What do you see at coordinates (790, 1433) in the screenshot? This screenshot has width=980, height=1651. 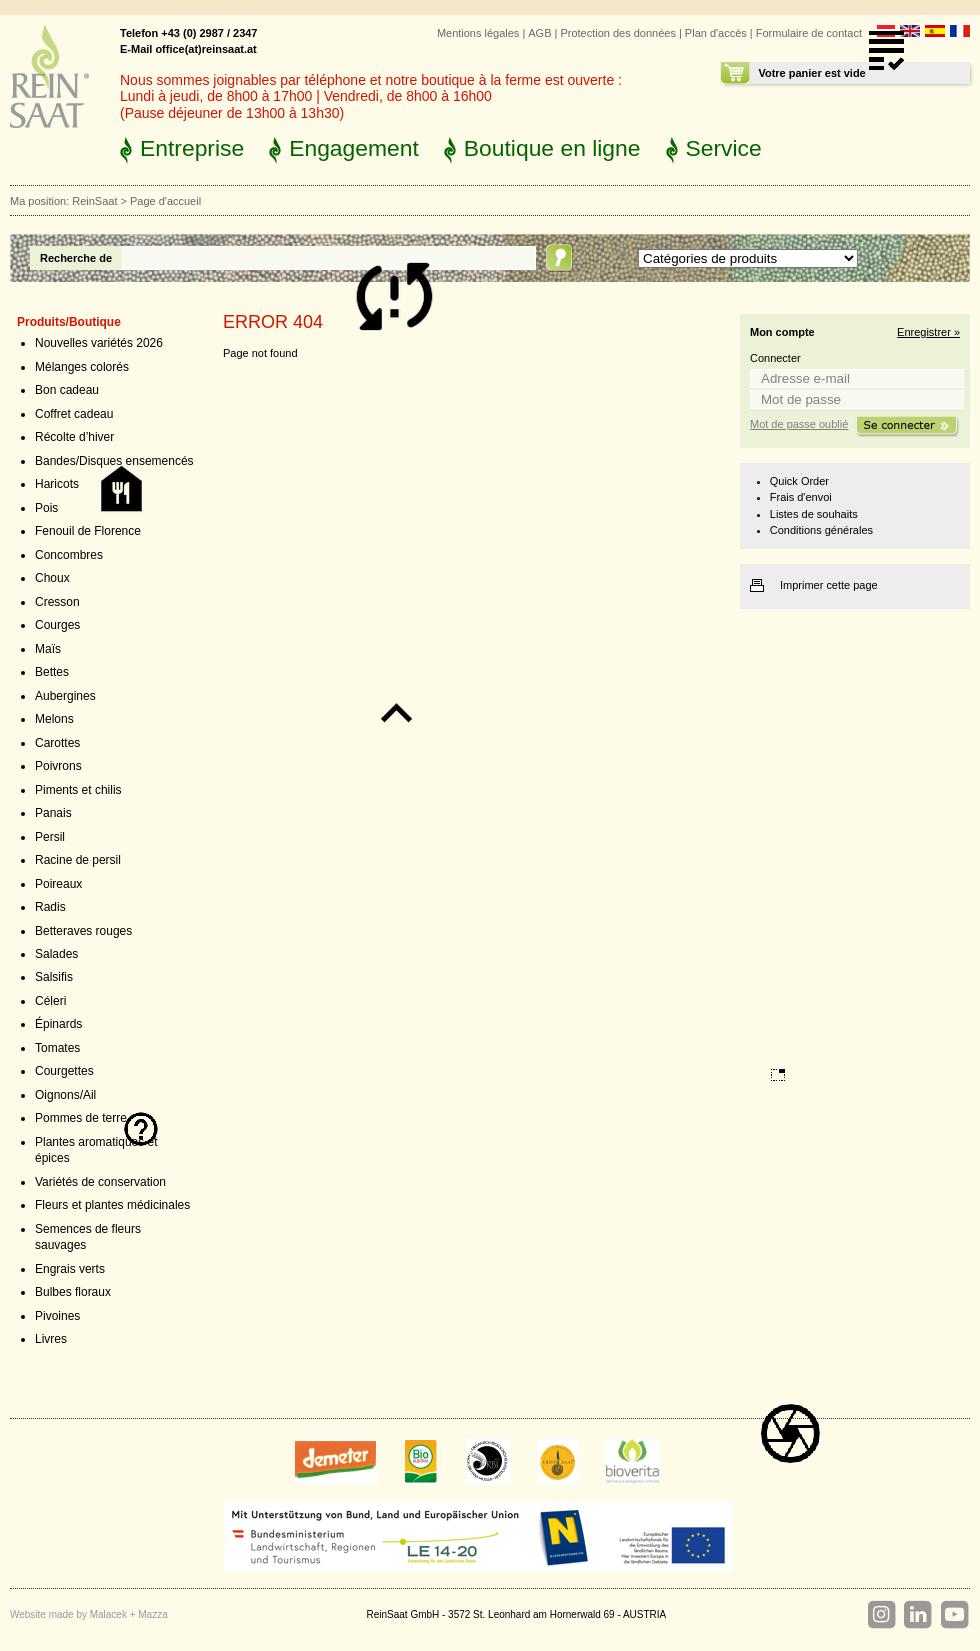 I see `open camera to take a photo` at bounding box center [790, 1433].